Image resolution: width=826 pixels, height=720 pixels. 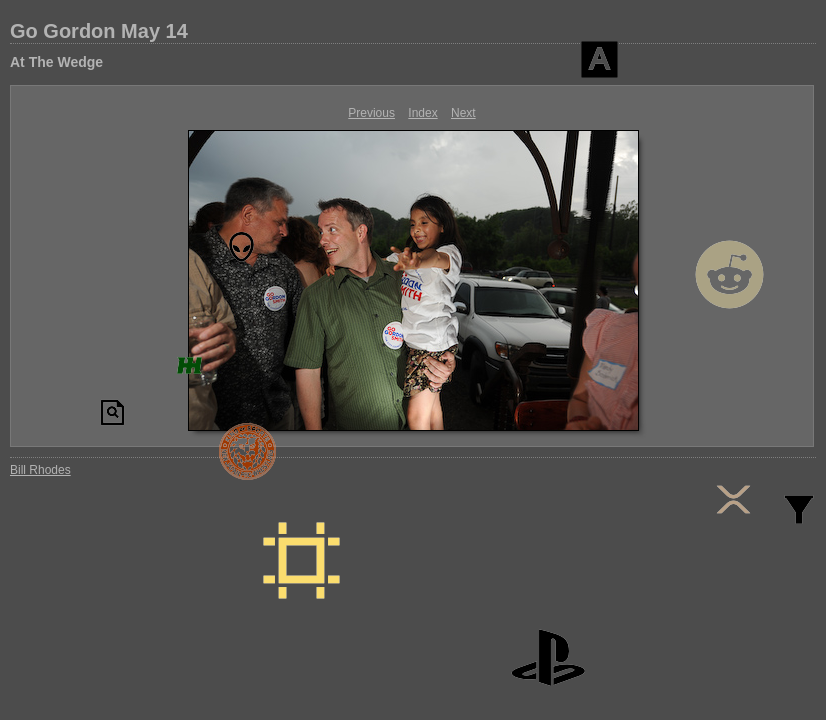 I want to click on indicates sci-fi or extraterrestrial content, so click(x=241, y=246).